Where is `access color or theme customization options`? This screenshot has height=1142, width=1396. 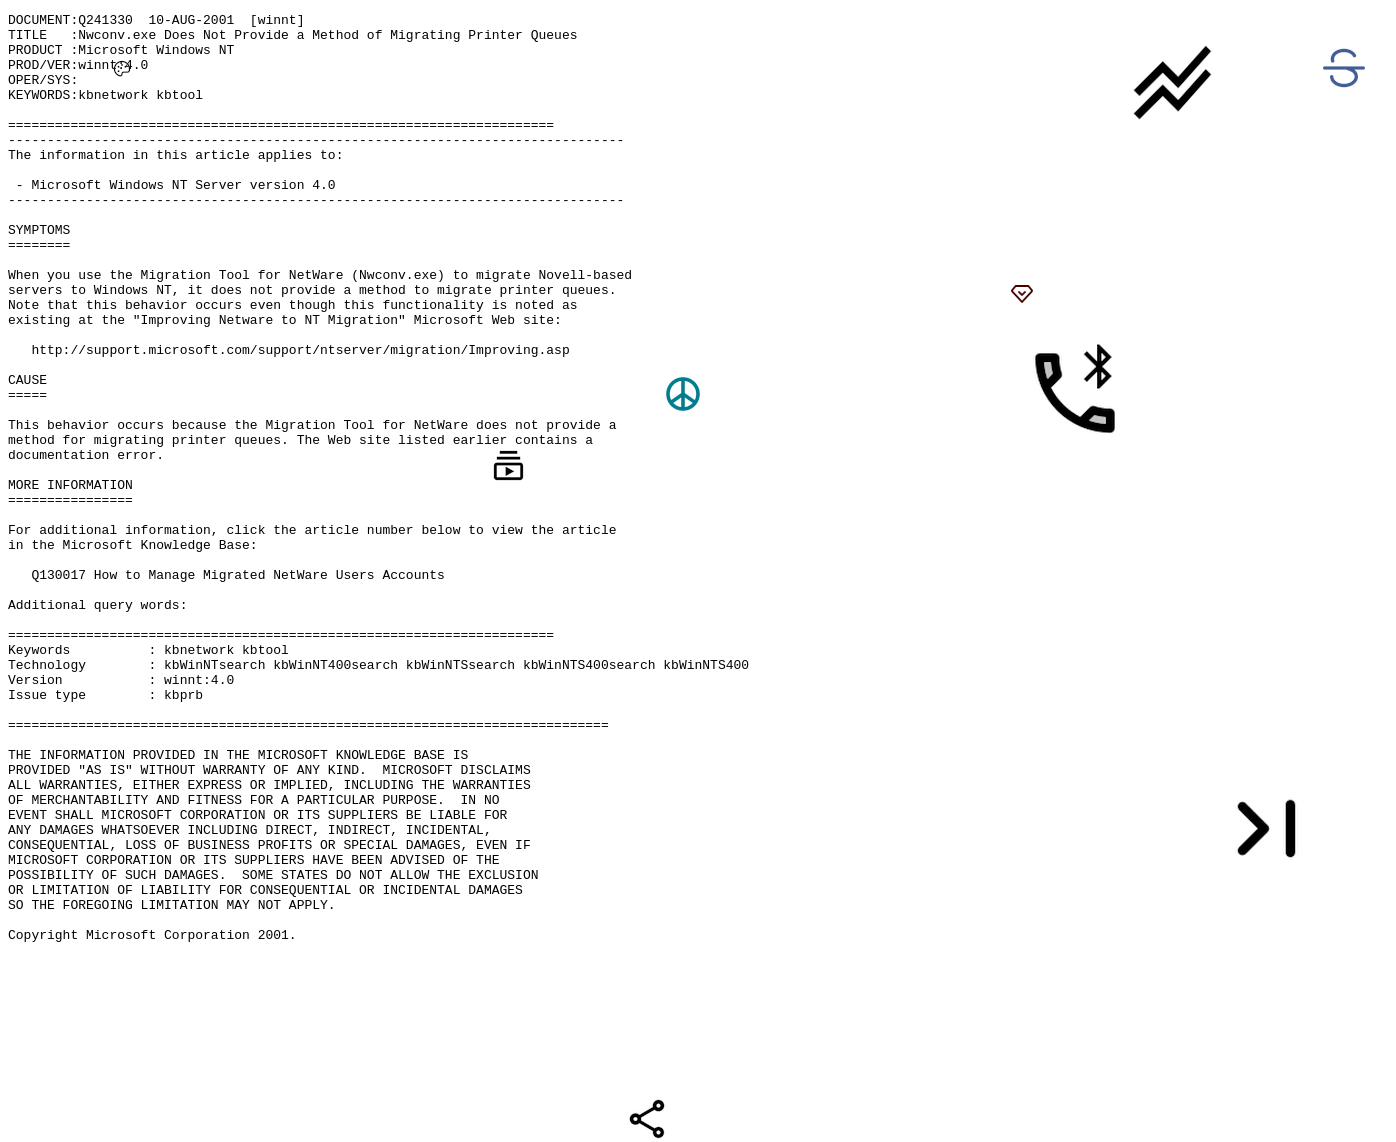 access color or theme customization options is located at coordinates (122, 69).